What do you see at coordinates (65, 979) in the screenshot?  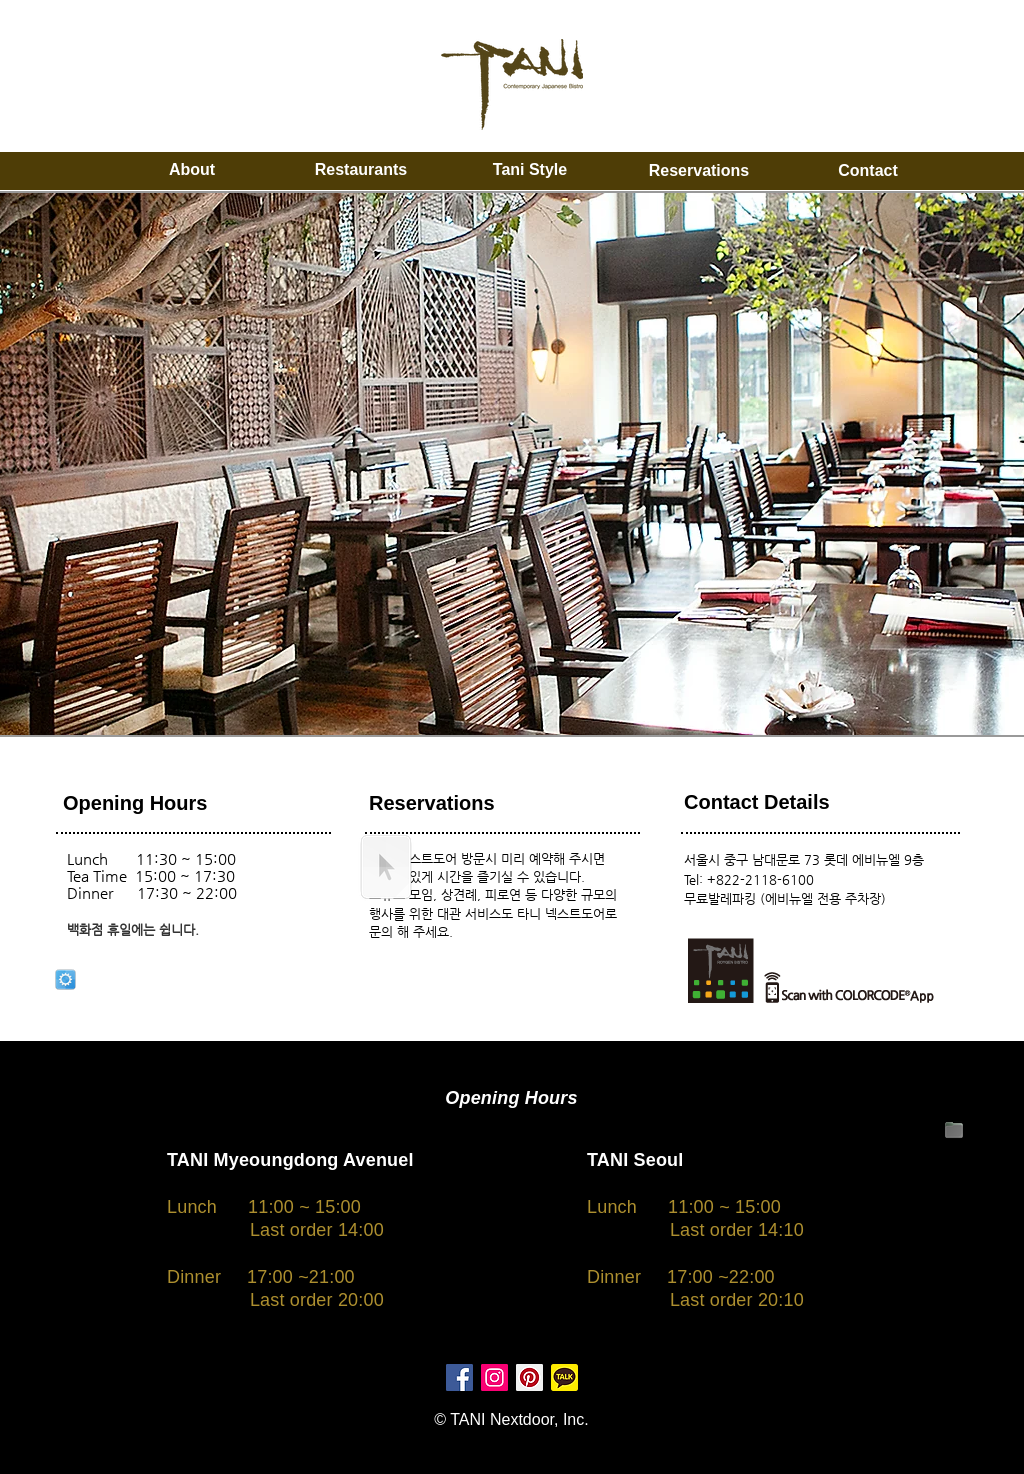 I see `ms-dos executable file type indicator` at bounding box center [65, 979].